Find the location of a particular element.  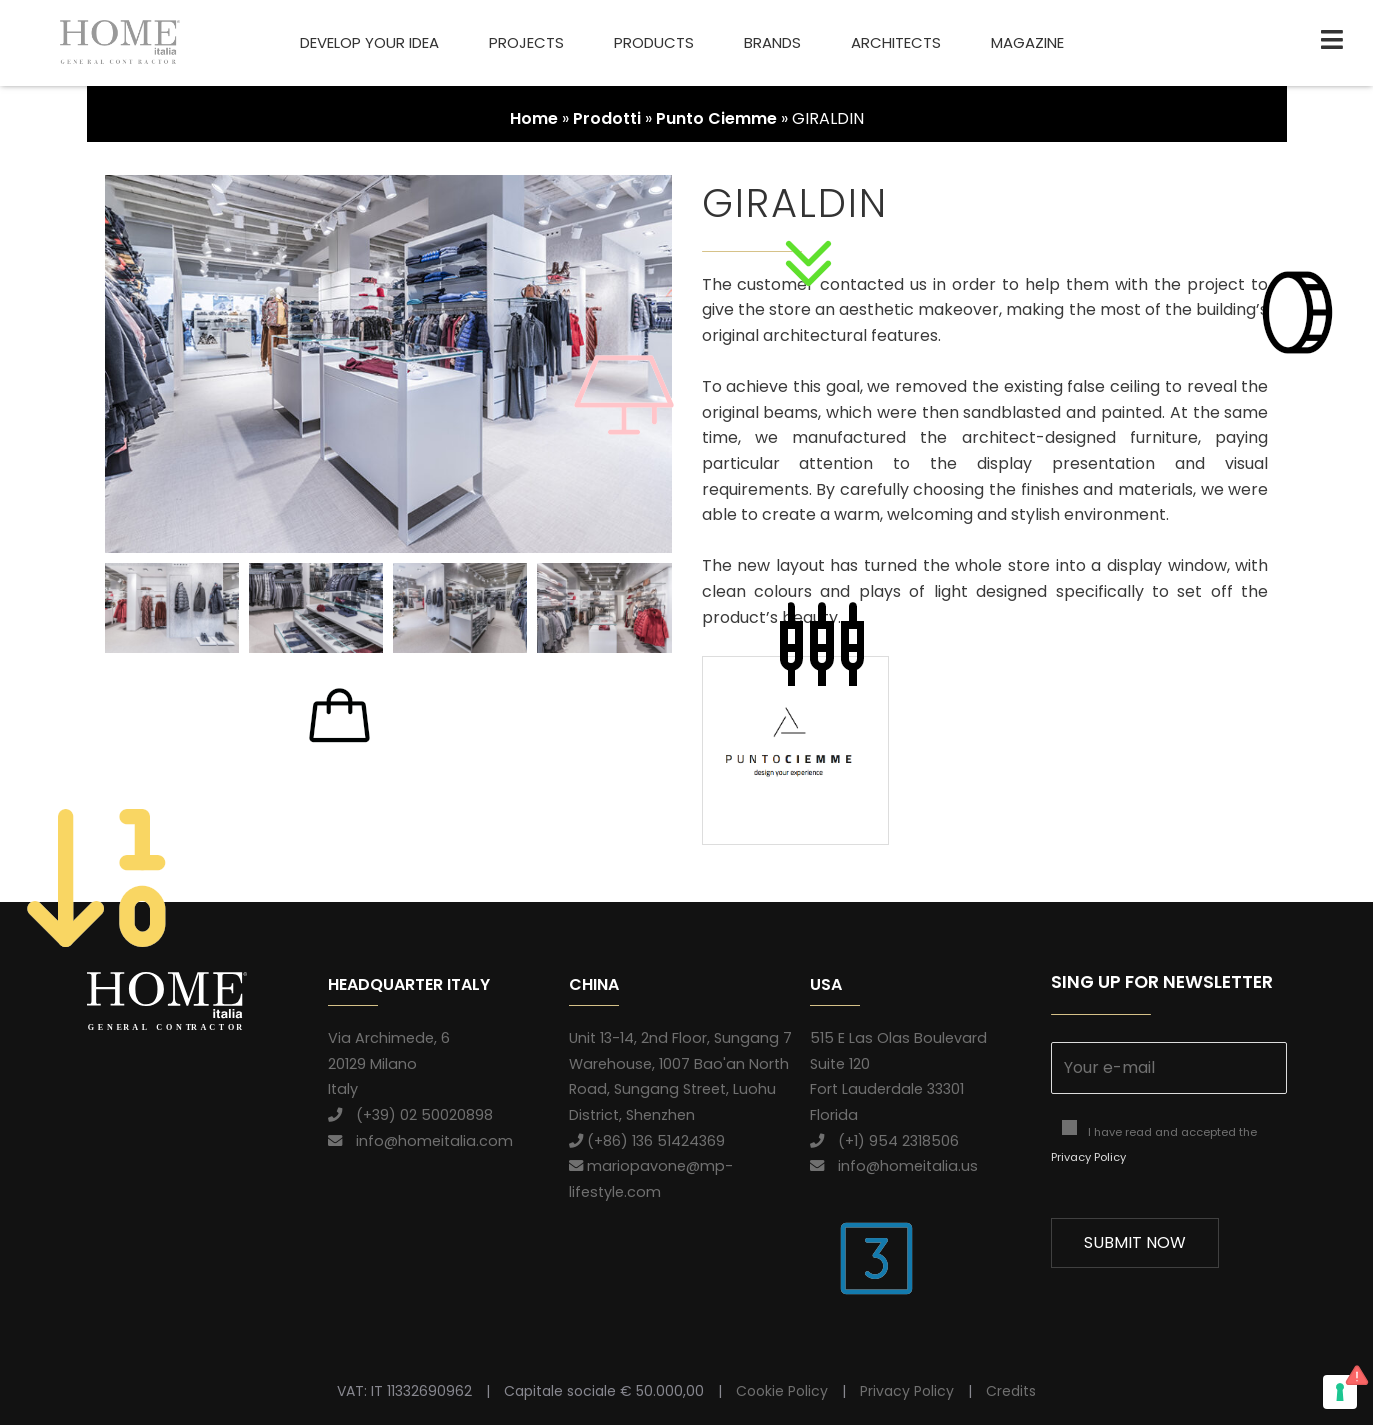

expand content or show more items below is located at coordinates (808, 261).